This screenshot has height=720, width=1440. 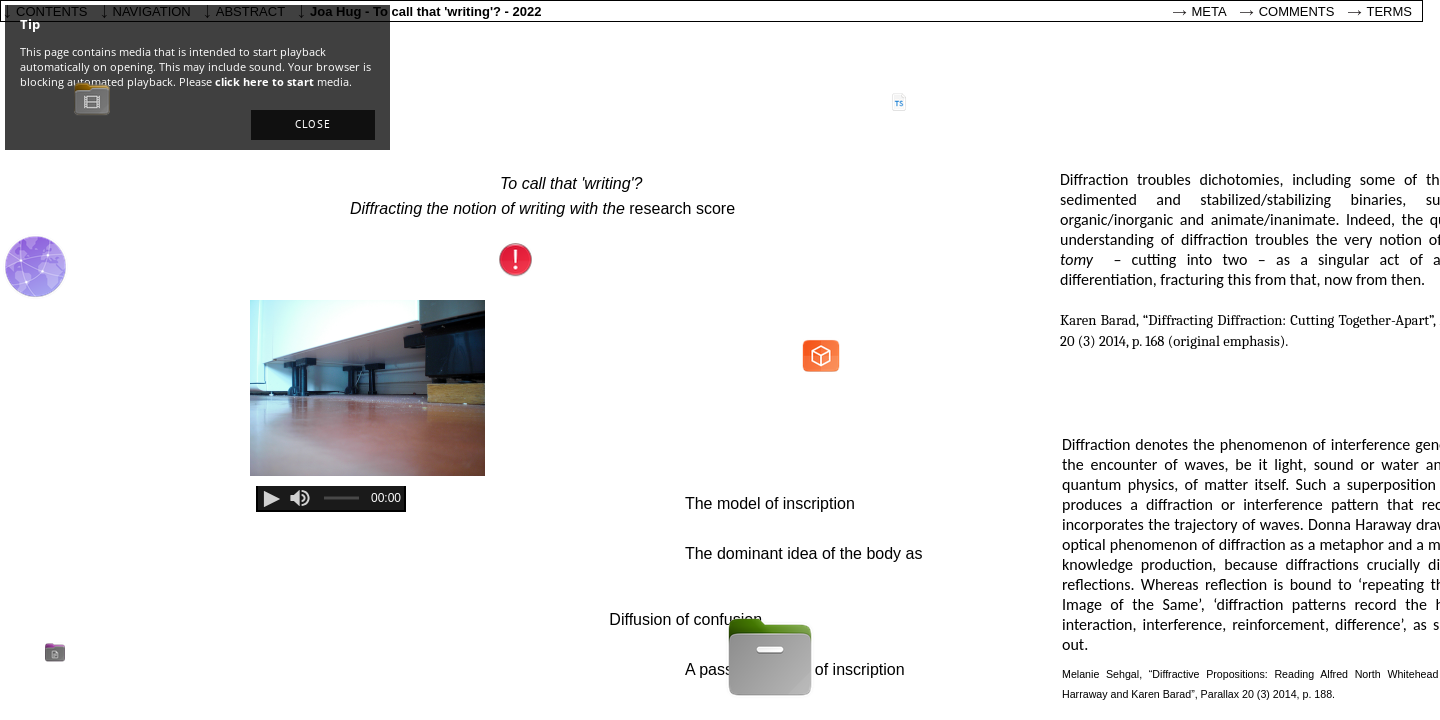 What do you see at coordinates (35, 266) in the screenshot?
I see `access network and connectivity settings` at bounding box center [35, 266].